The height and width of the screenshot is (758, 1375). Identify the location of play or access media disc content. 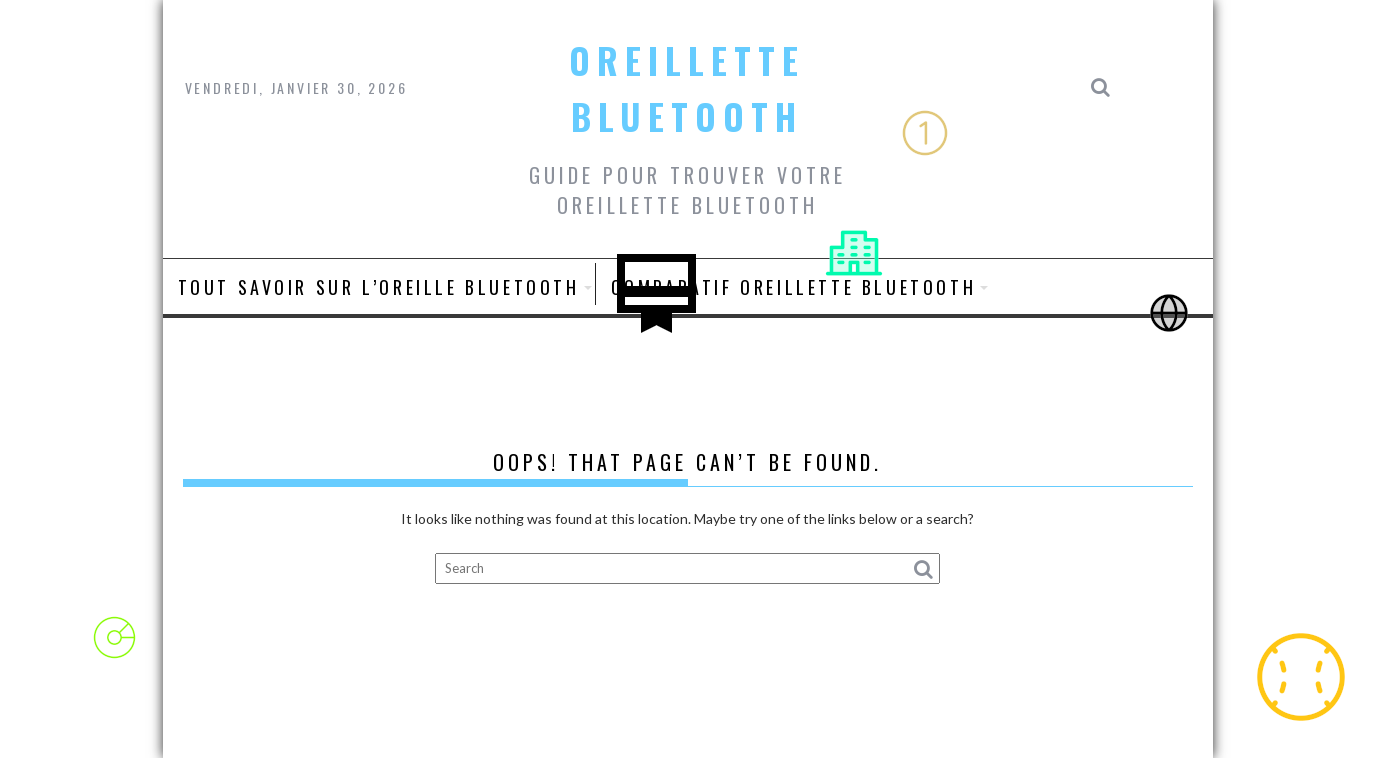
(114, 637).